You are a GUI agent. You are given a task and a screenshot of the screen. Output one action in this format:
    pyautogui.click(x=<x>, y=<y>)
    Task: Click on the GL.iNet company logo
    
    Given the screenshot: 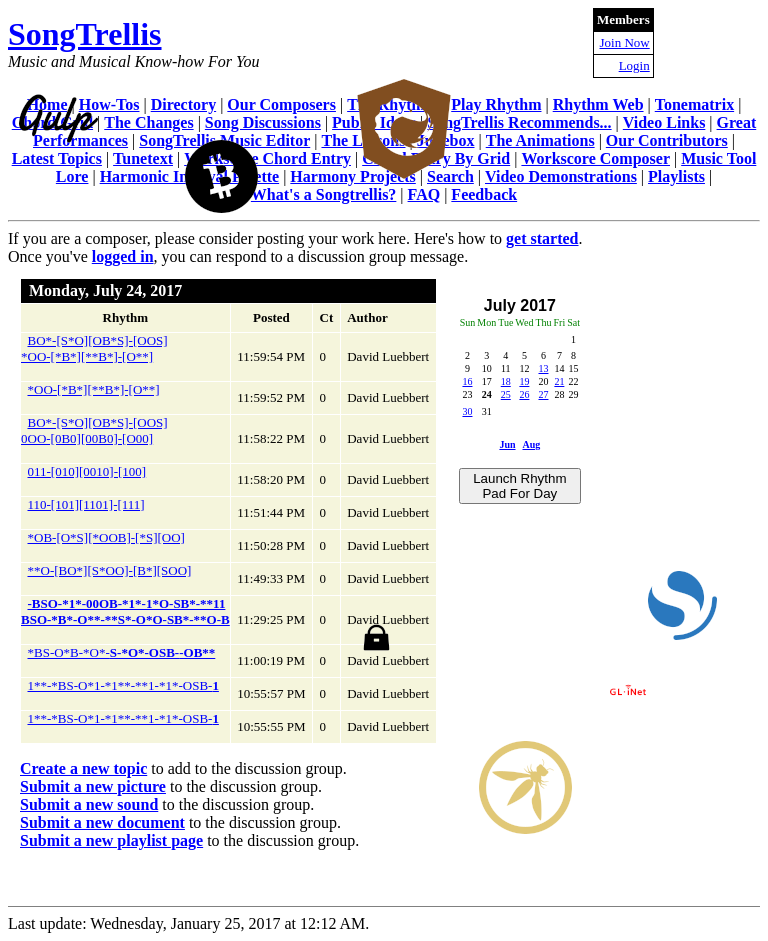 What is the action you would take?
    pyautogui.click(x=628, y=690)
    